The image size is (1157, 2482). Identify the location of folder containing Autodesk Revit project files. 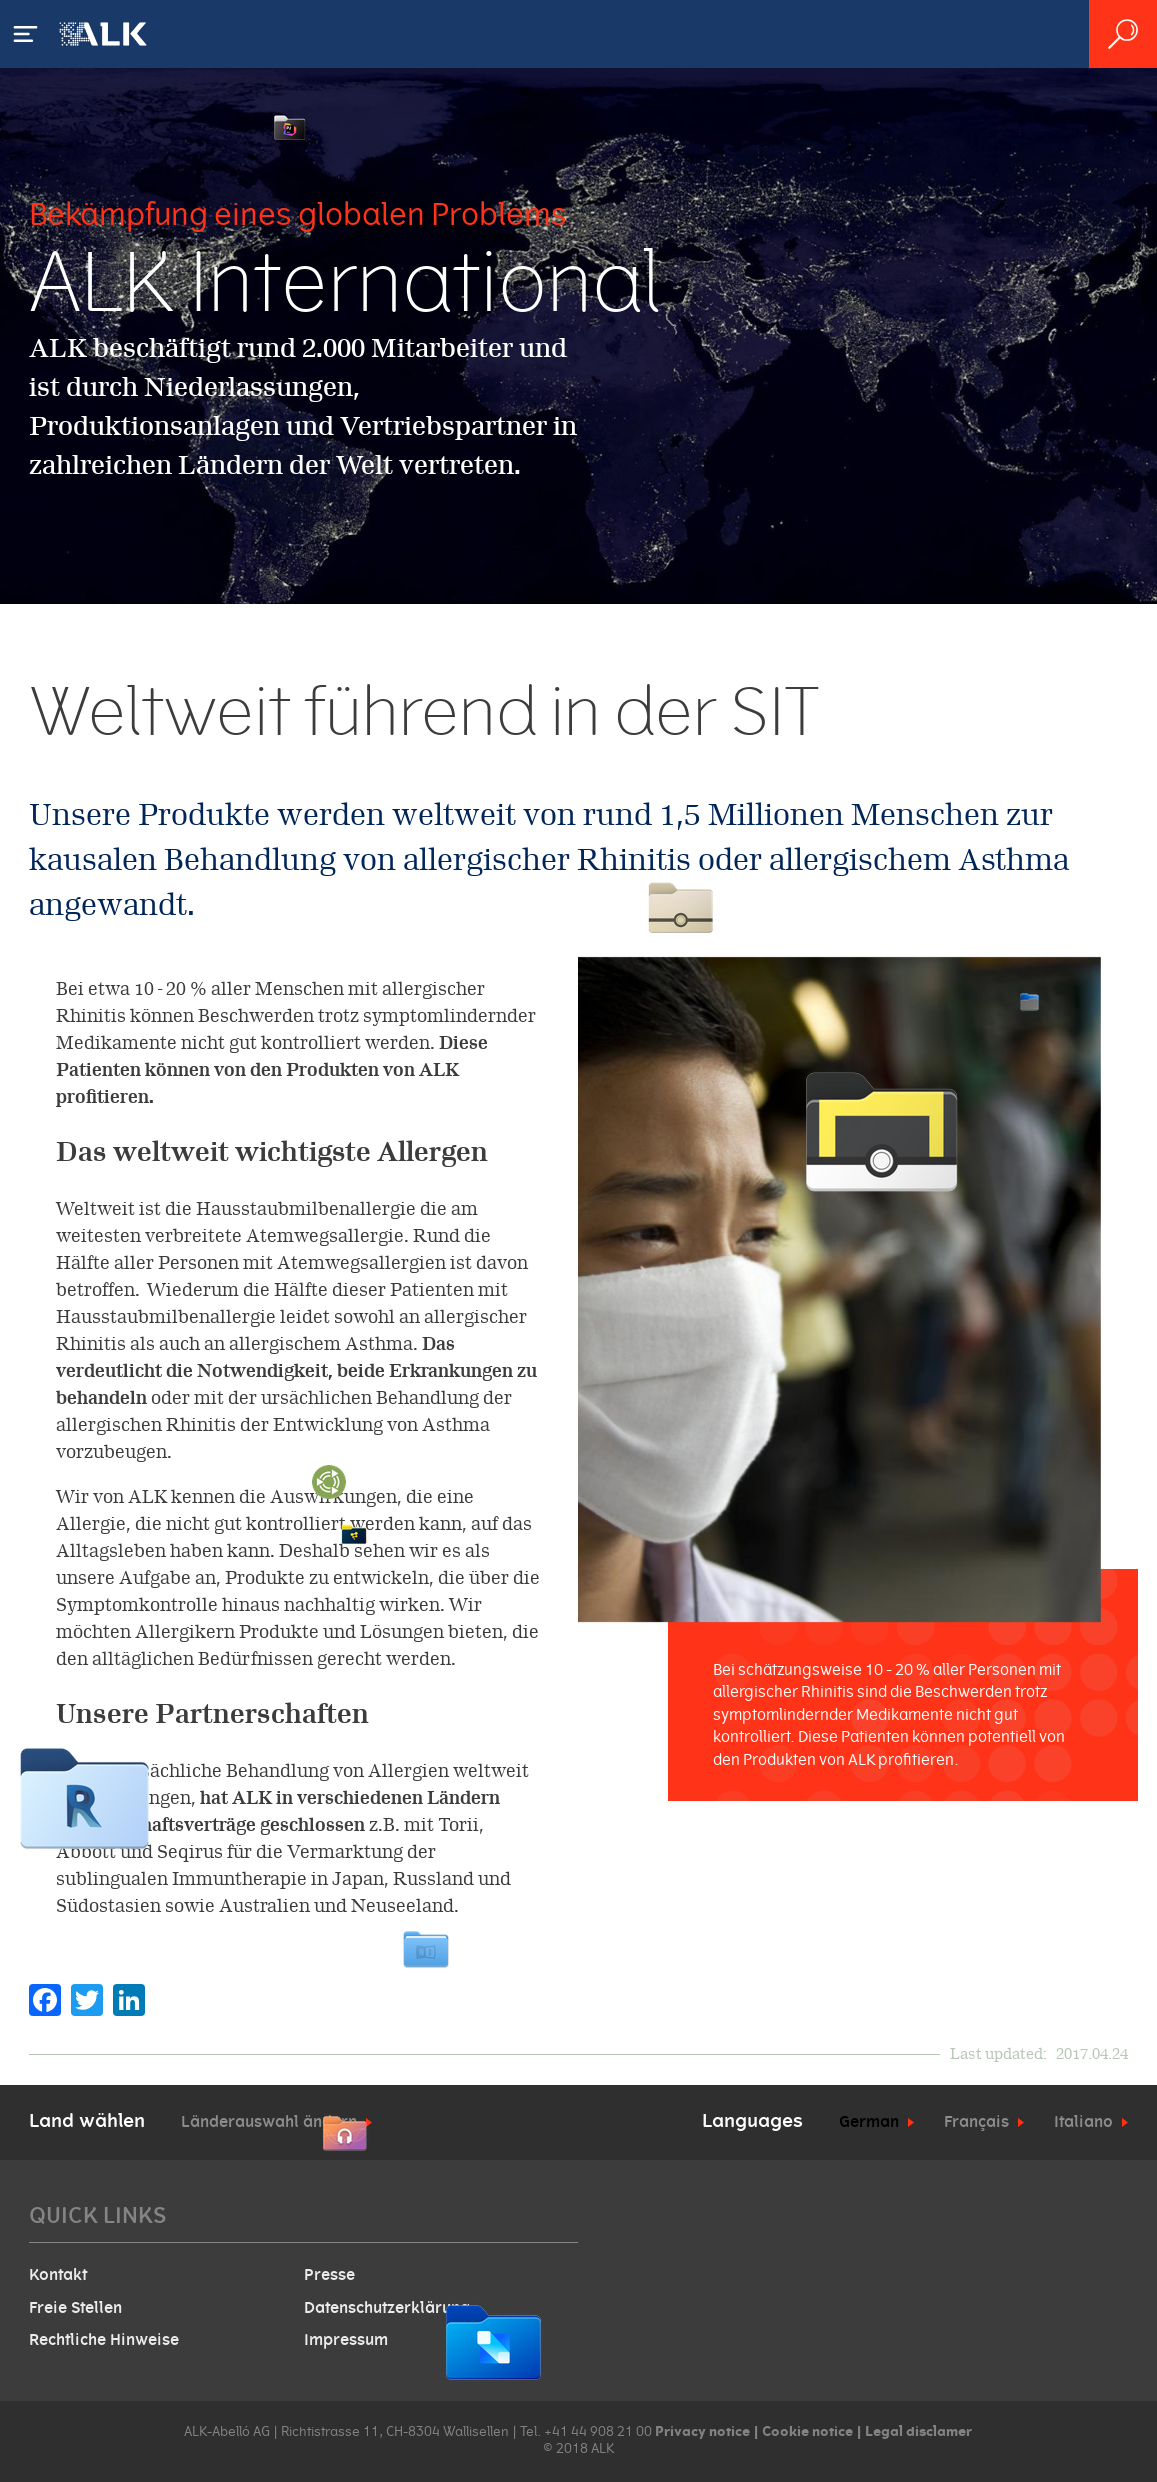
(84, 1802).